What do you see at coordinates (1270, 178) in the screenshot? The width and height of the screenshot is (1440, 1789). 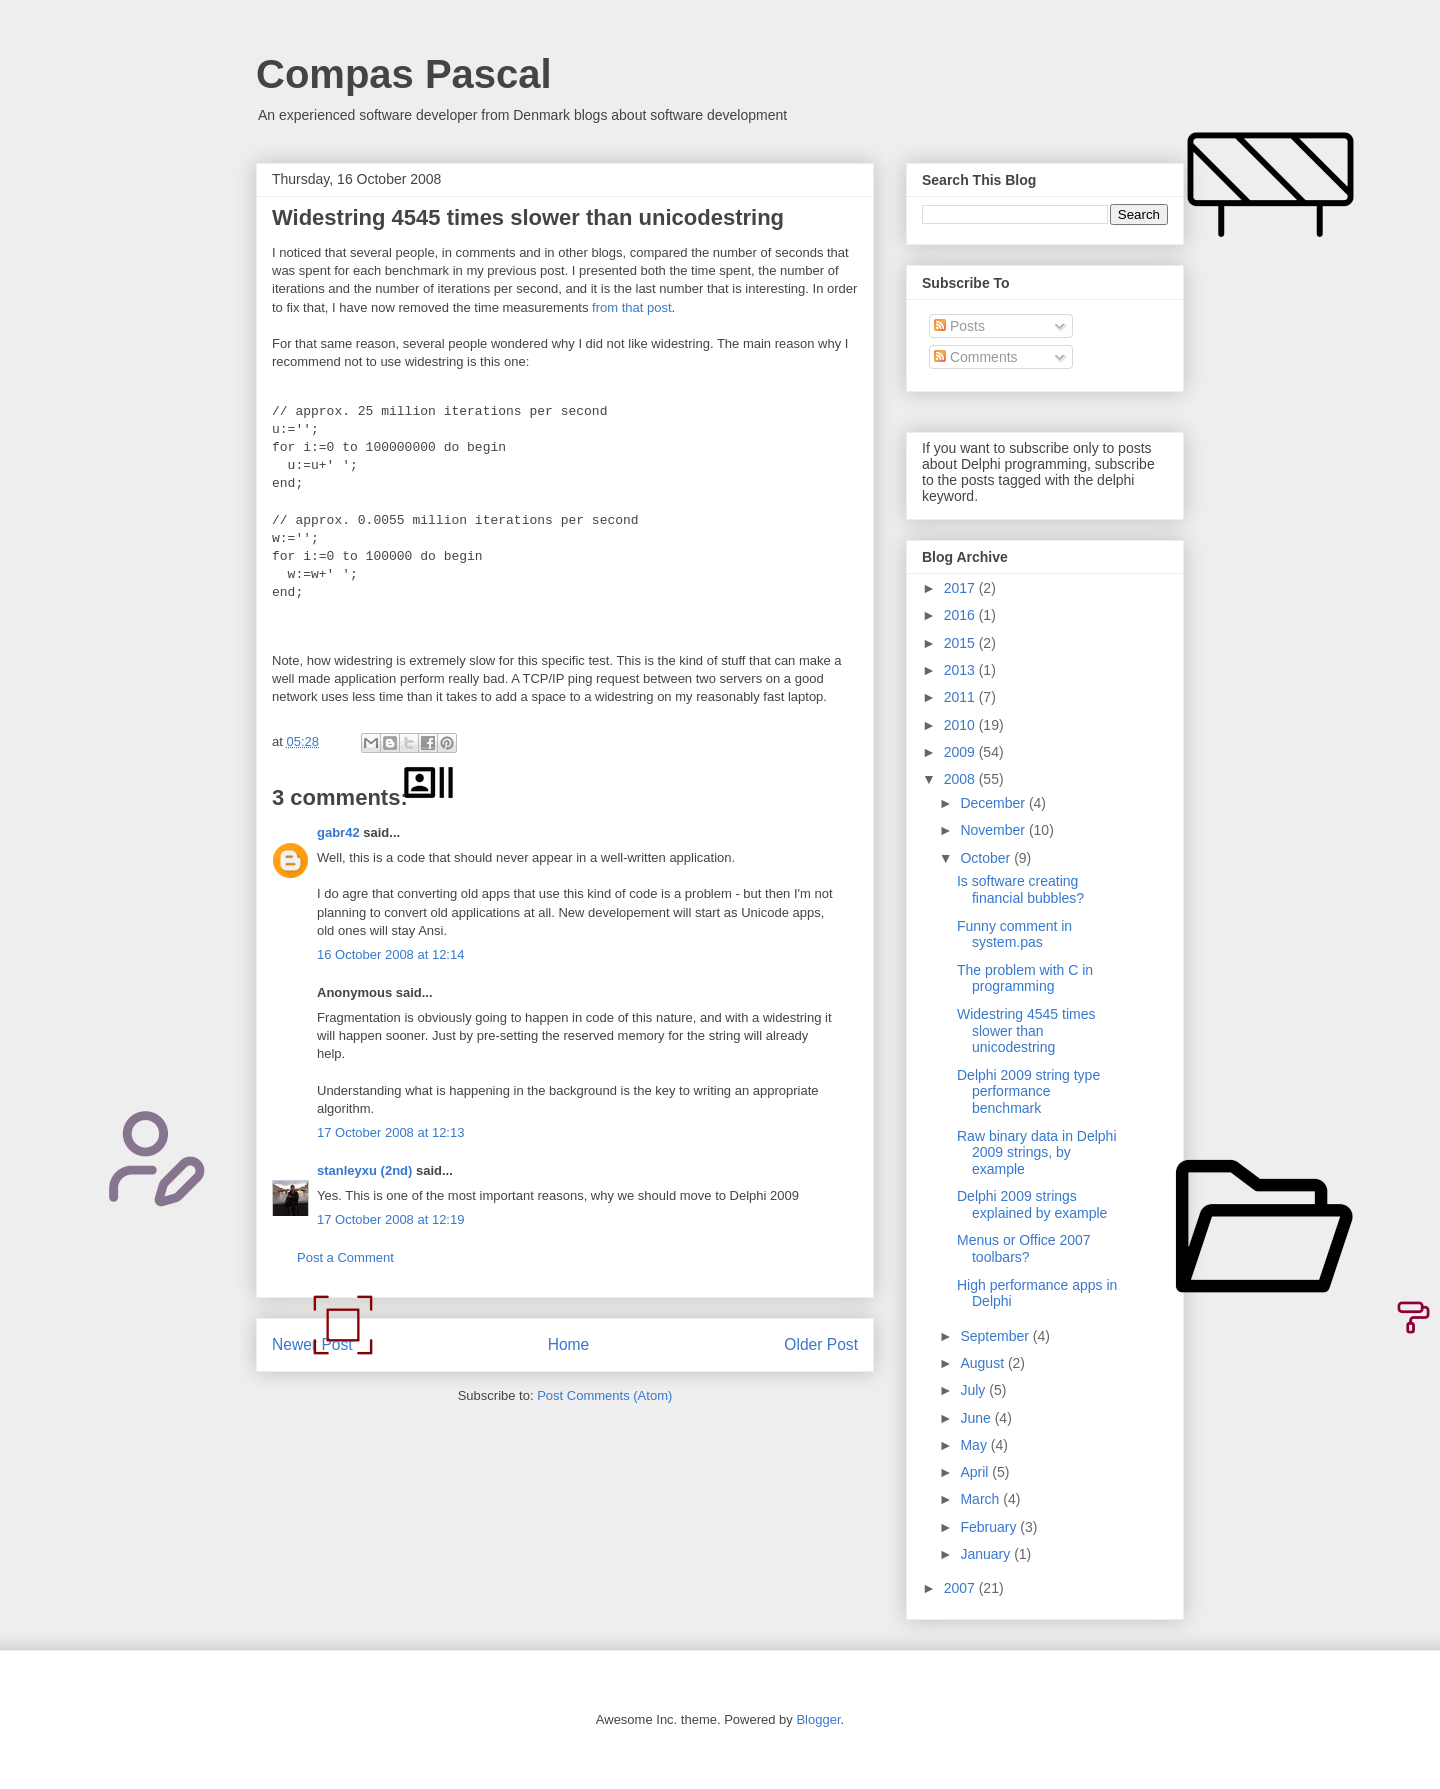 I see `indicates a blocked or restricted area` at bounding box center [1270, 178].